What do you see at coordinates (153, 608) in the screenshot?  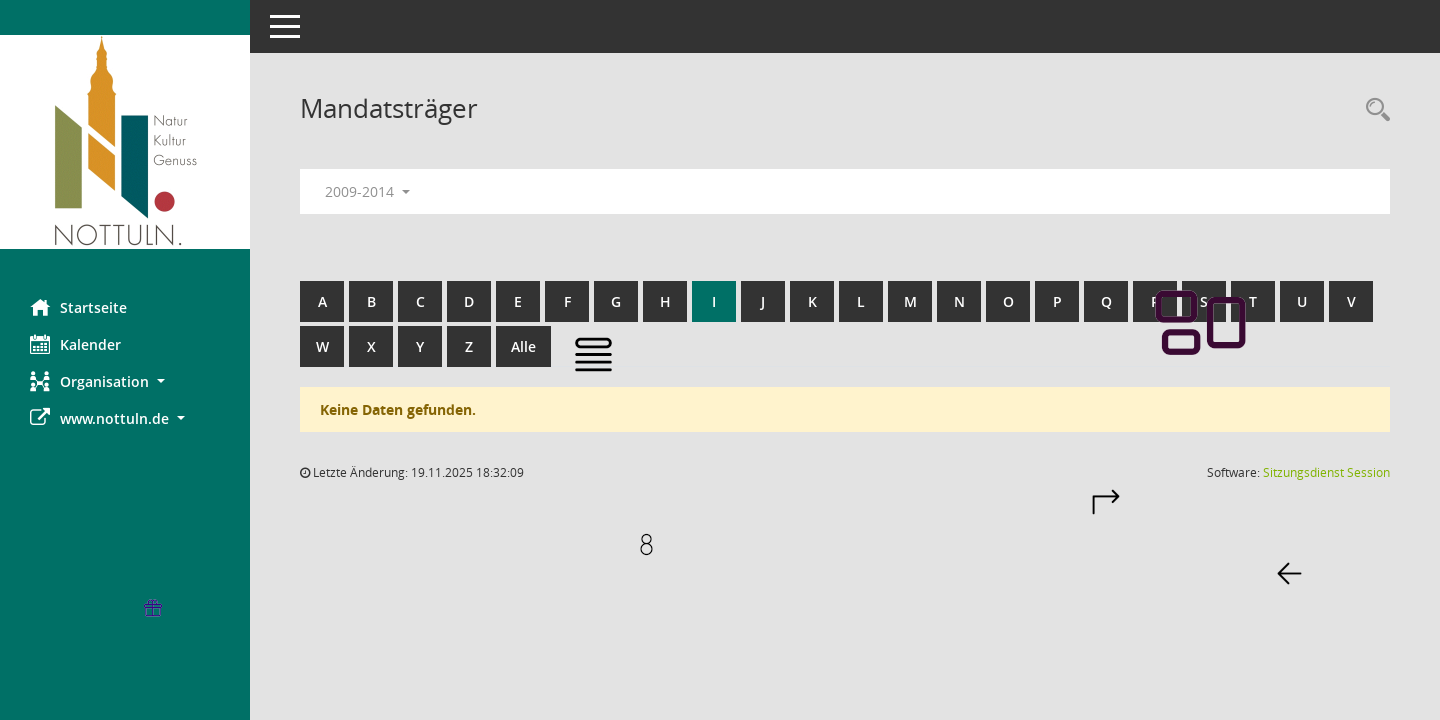 I see `view or send a gift` at bounding box center [153, 608].